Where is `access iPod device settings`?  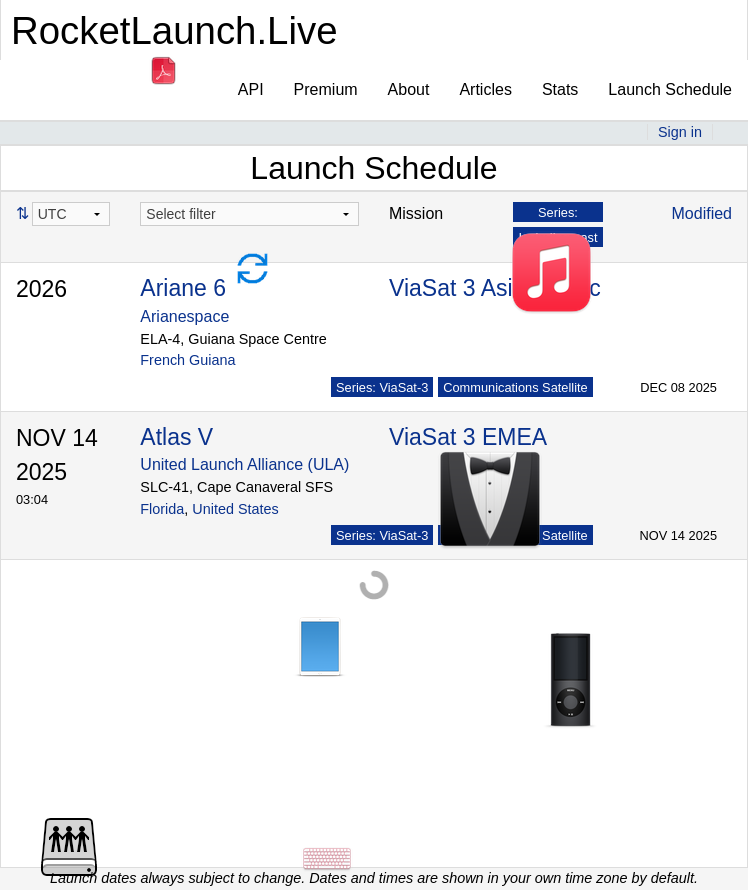
access iPod device settings is located at coordinates (570, 681).